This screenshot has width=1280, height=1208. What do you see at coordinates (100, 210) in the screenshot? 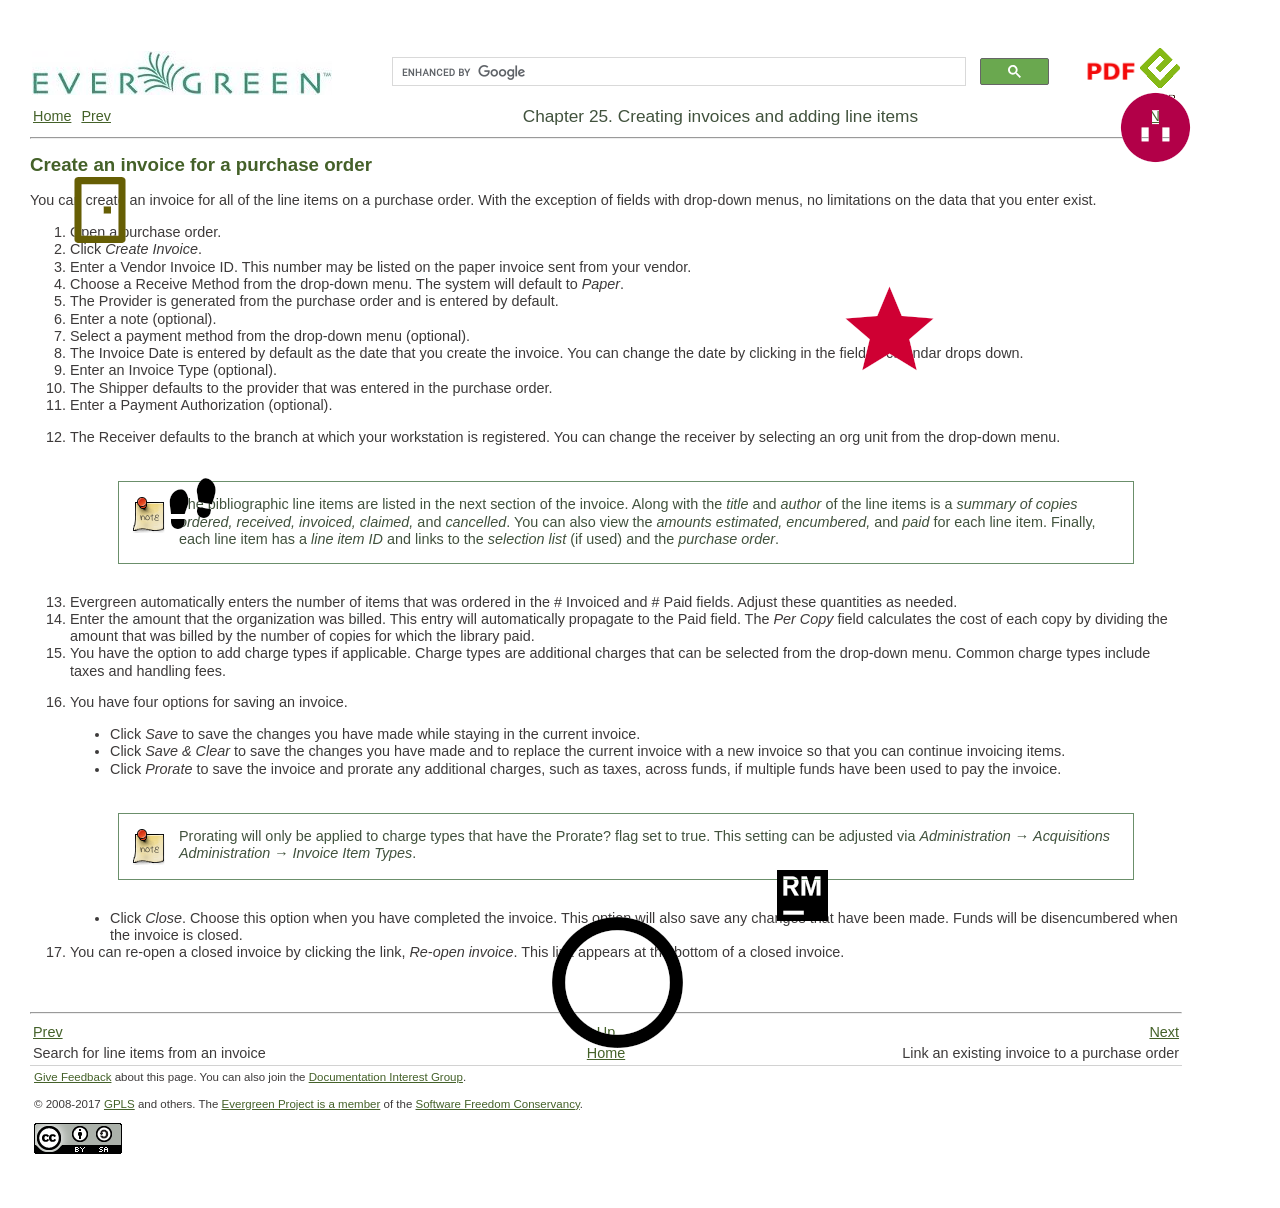
I see `exit or log out of the application` at bounding box center [100, 210].